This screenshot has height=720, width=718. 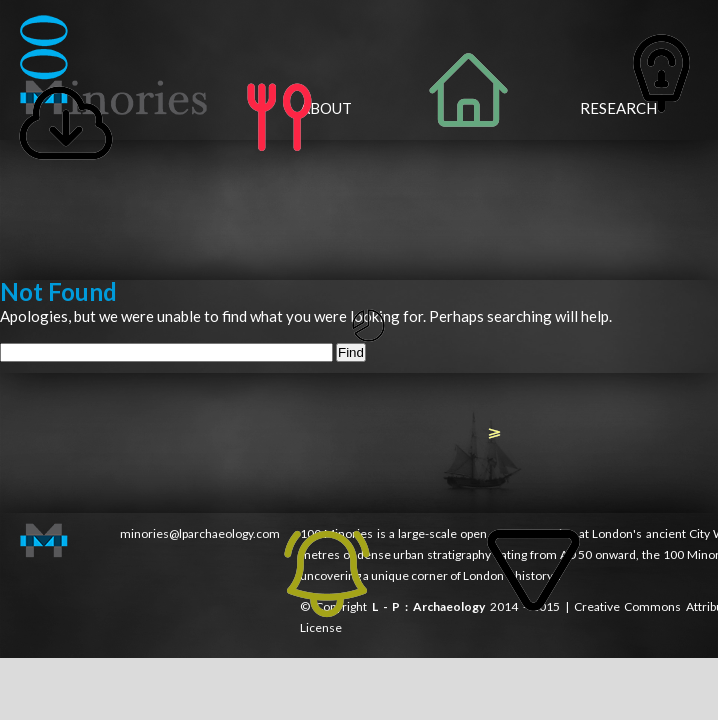 I want to click on navigate to home screen, so click(x=468, y=90).